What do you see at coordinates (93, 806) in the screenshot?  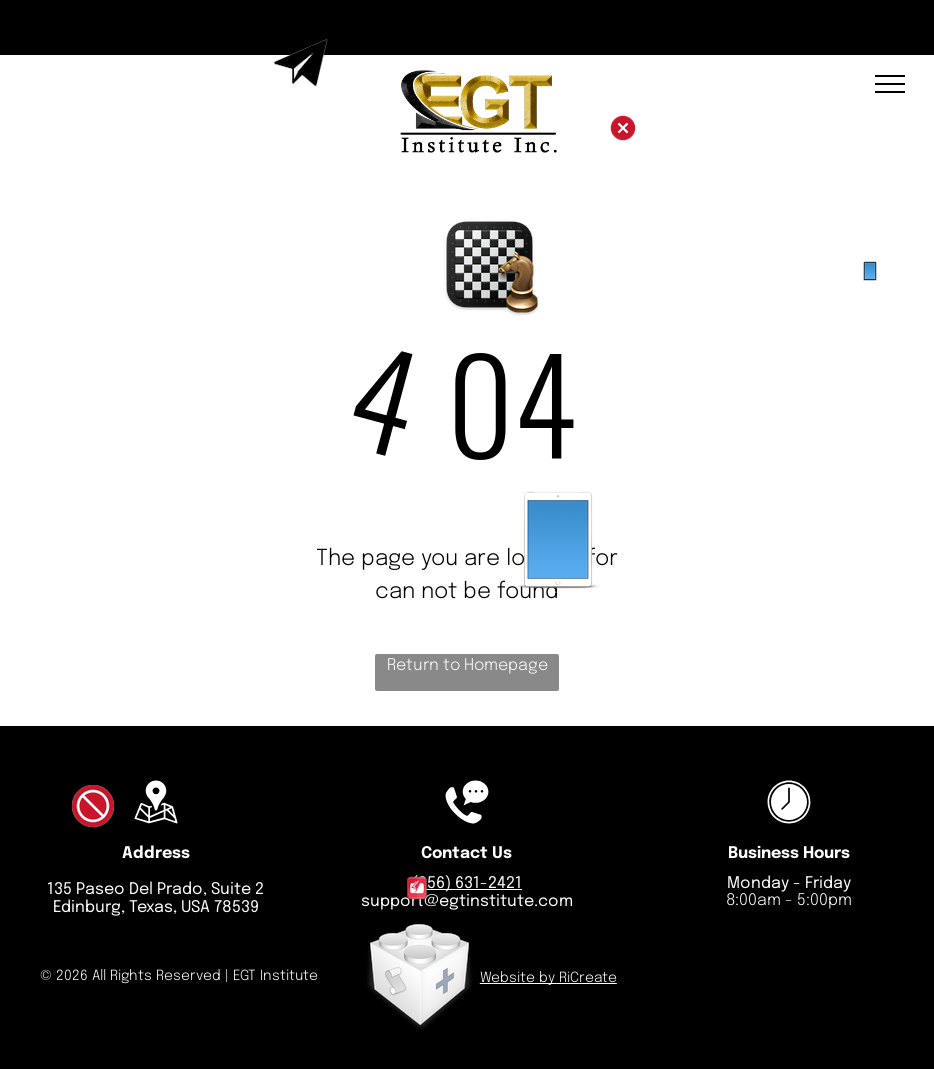 I see `delete or remove selected item` at bounding box center [93, 806].